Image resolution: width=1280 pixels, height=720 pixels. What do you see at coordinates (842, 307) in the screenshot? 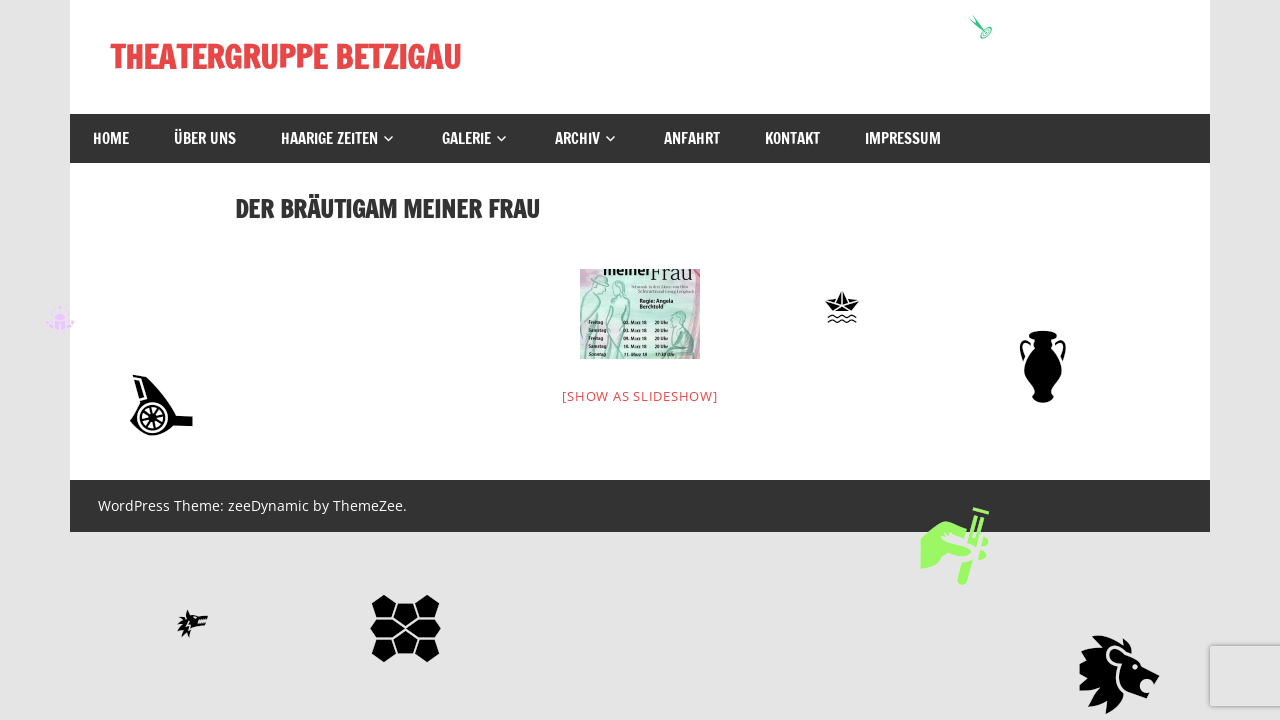
I see `send a message or note` at bounding box center [842, 307].